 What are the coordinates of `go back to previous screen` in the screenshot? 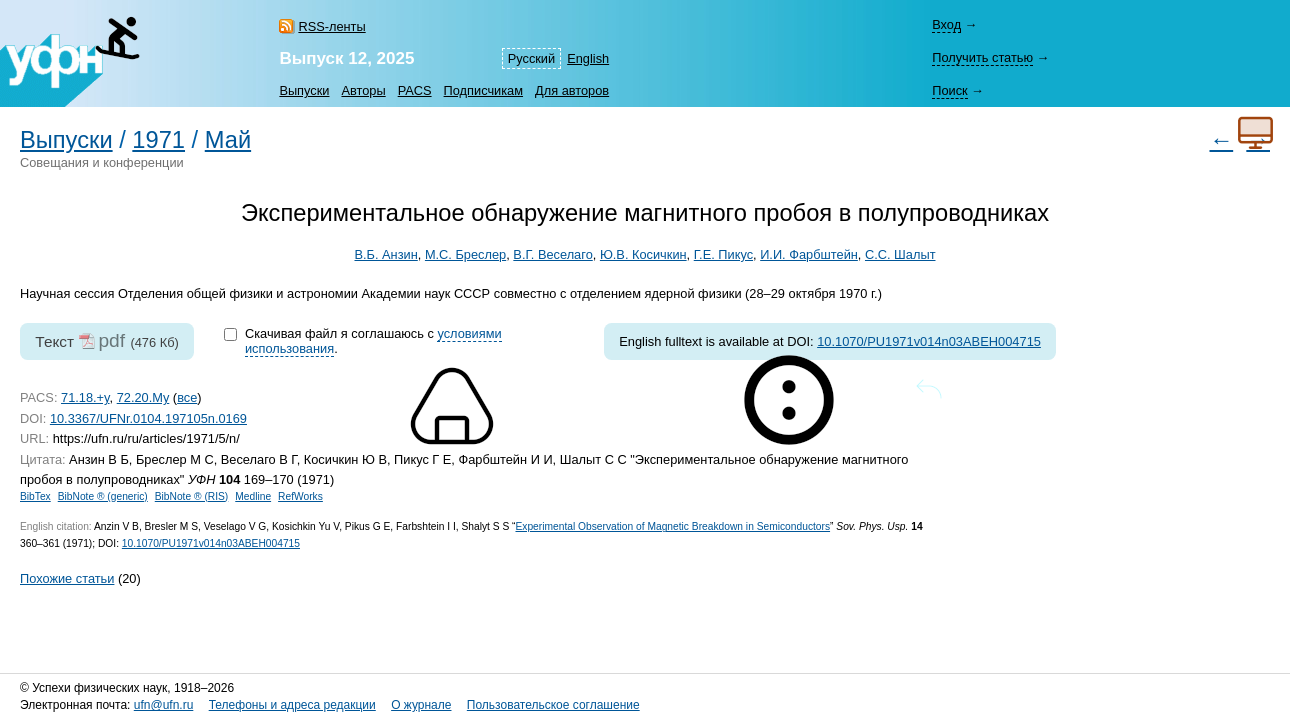 It's located at (929, 389).